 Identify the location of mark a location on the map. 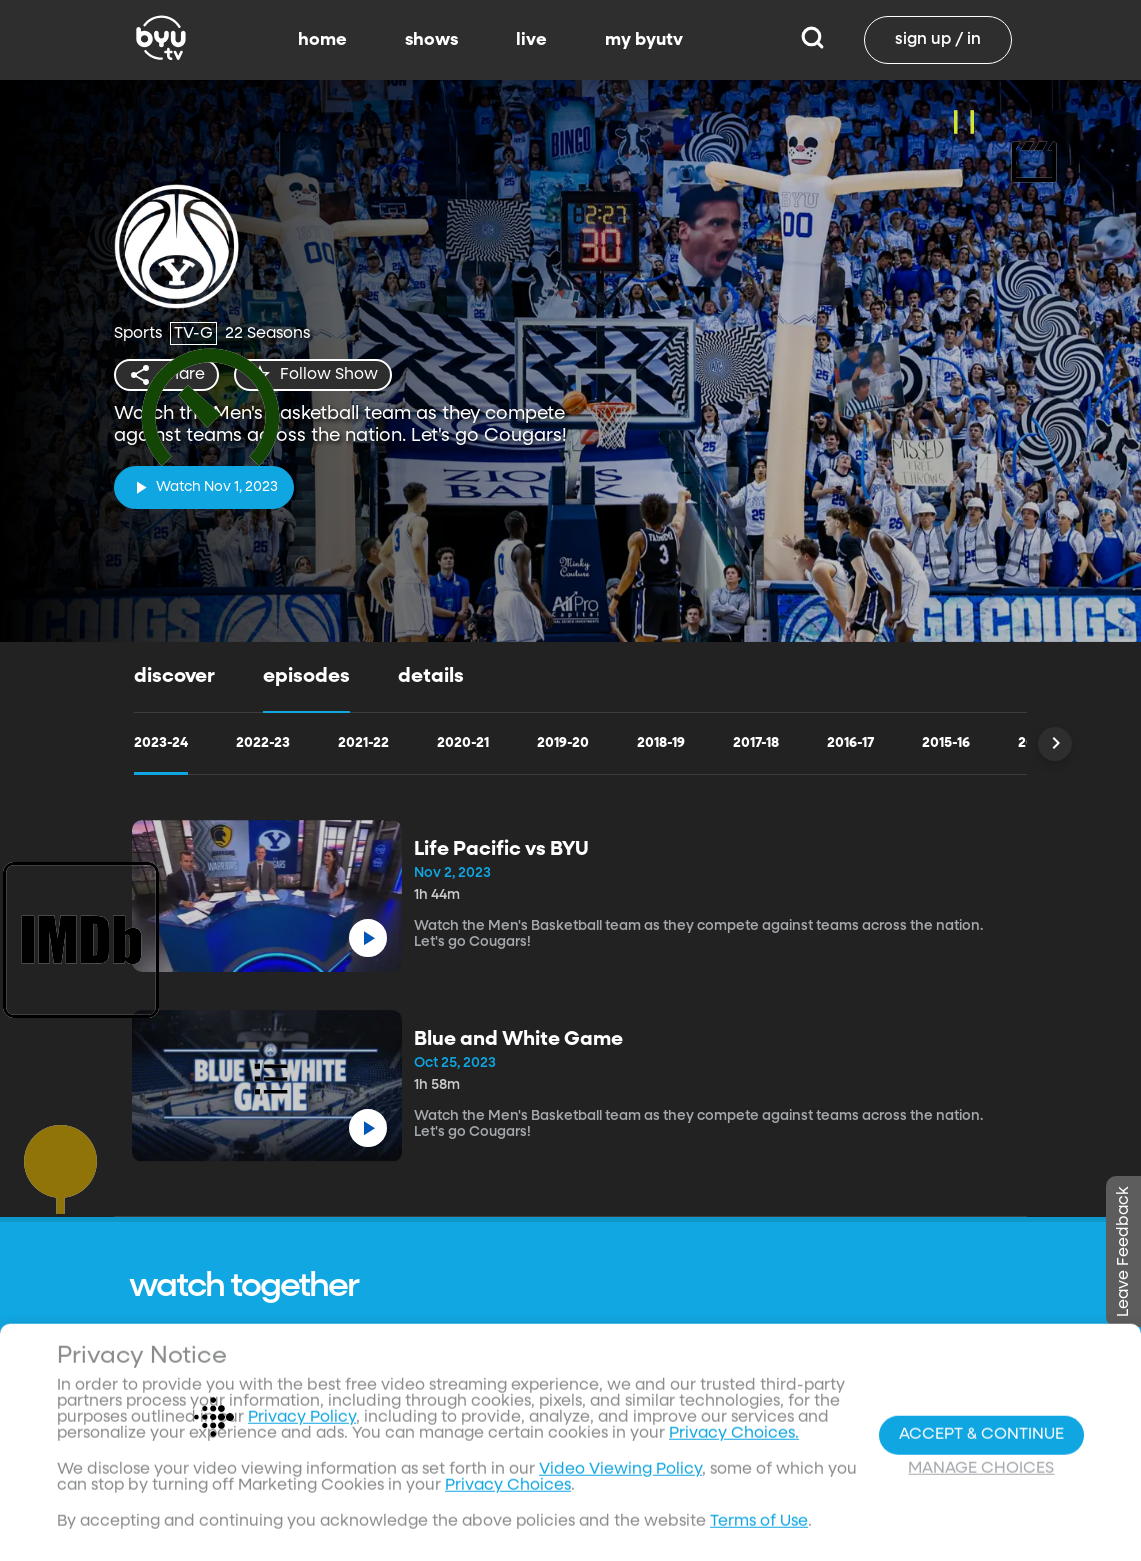
(60, 1165).